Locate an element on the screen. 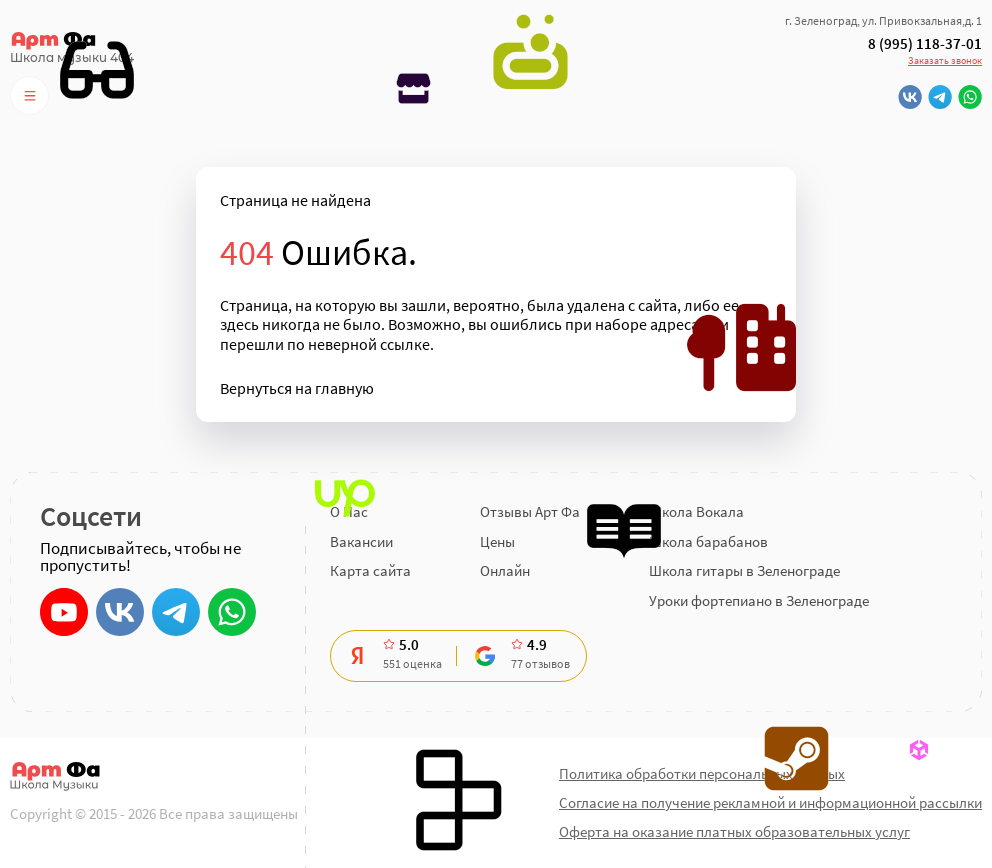 The image size is (992, 868). access the store or marketplace is located at coordinates (413, 88).